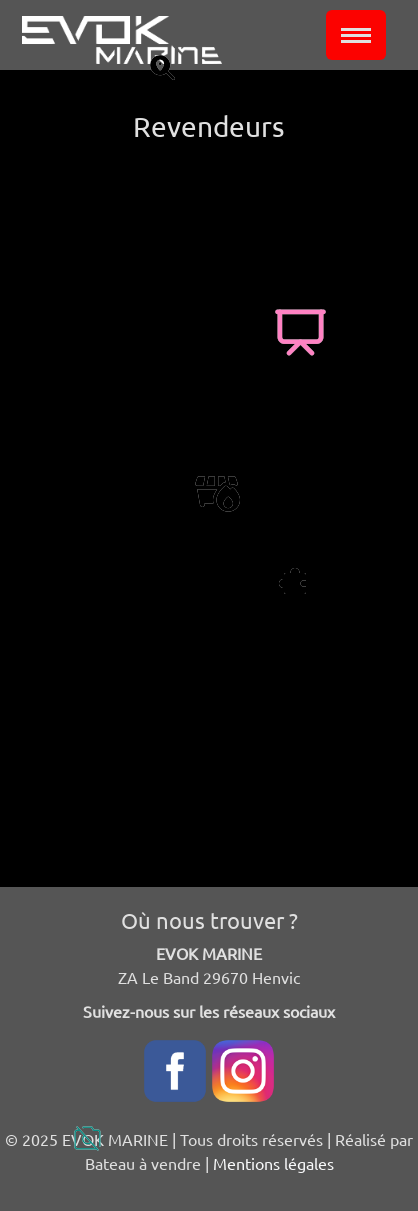  Describe the element at coordinates (216, 490) in the screenshot. I see `indicates a critical system failure or disaster` at that location.